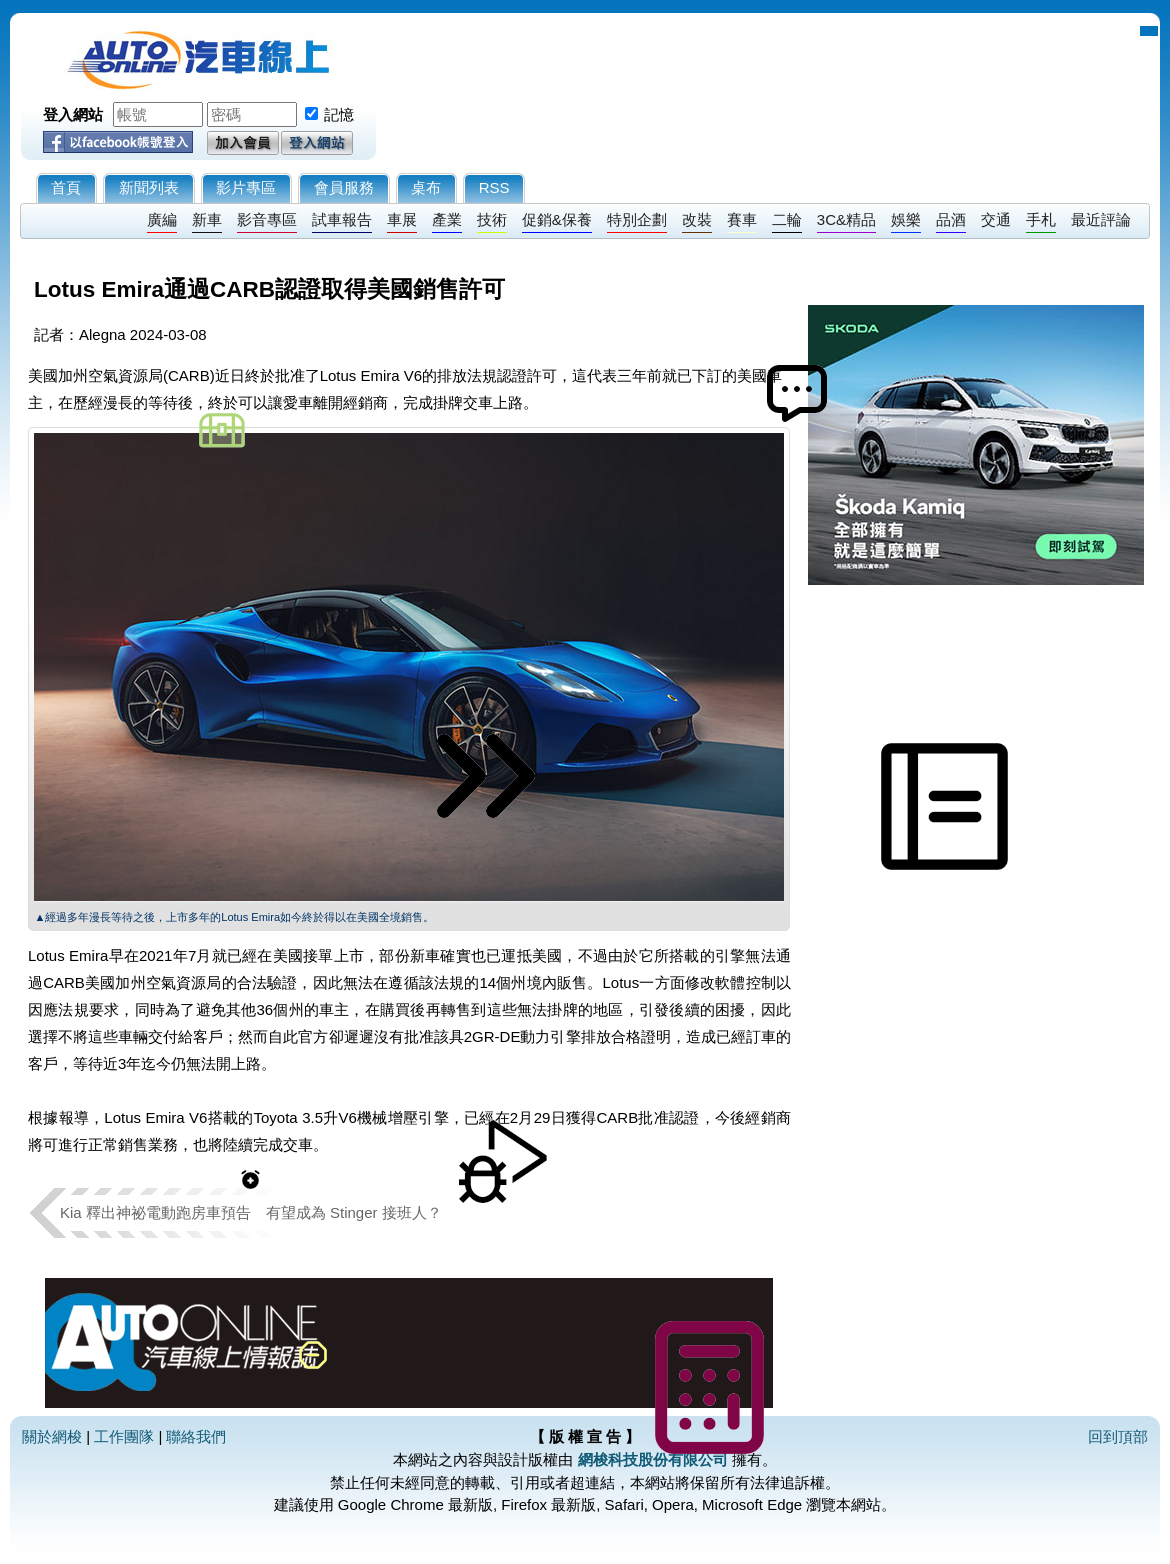 This screenshot has height=1564, width=1170. What do you see at coordinates (944, 806) in the screenshot?
I see `open your notebook or notes` at bounding box center [944, 806].